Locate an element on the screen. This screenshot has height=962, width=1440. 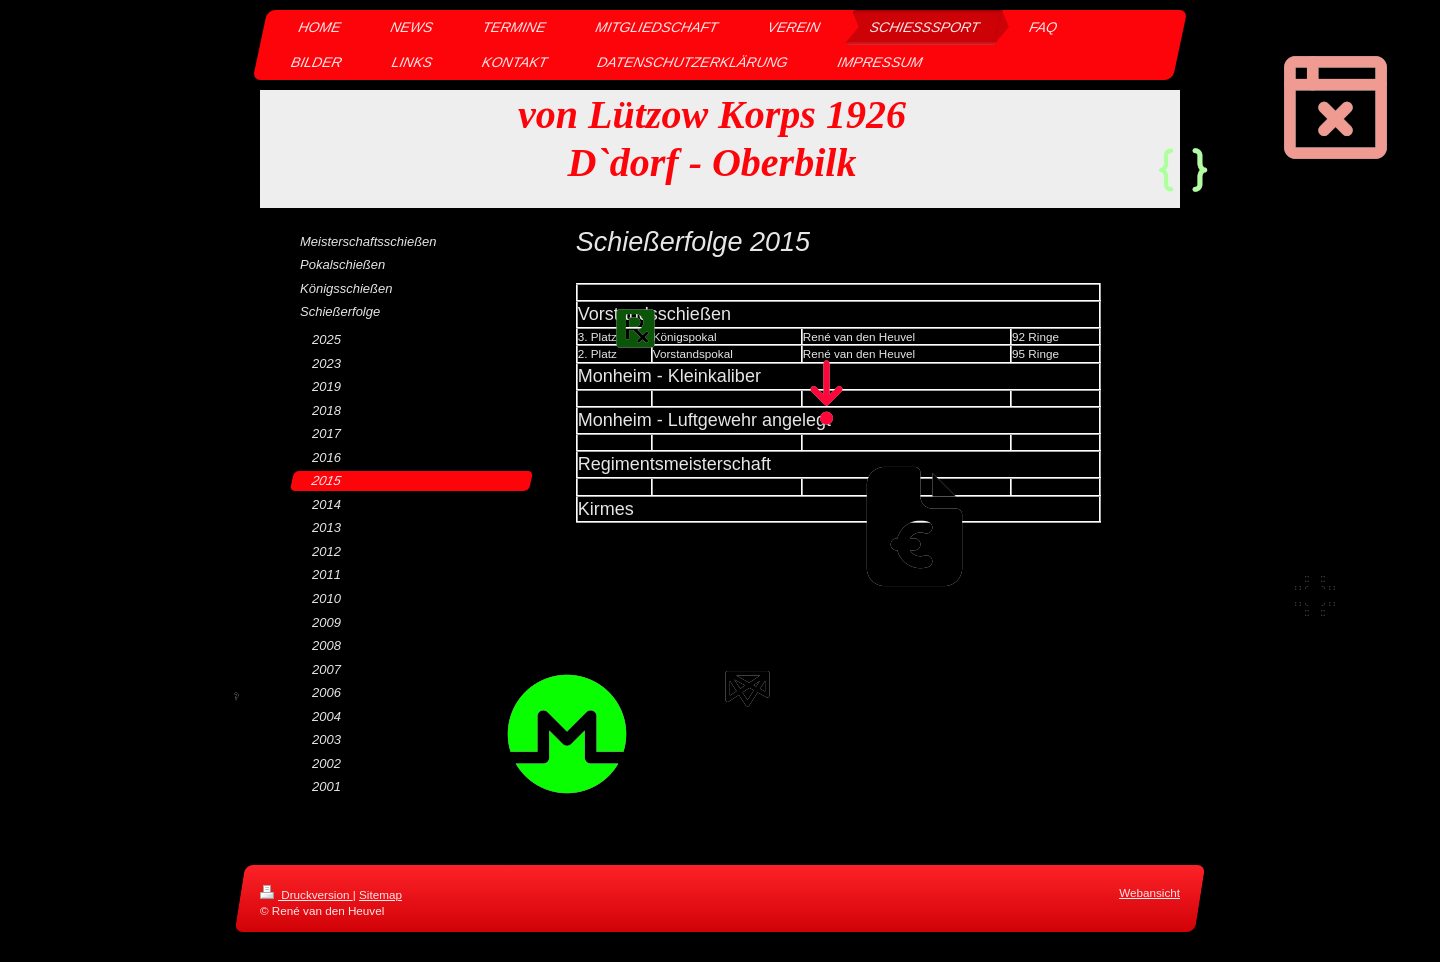
access DC/OS dashboard or services is located at coordinates (747, 686).